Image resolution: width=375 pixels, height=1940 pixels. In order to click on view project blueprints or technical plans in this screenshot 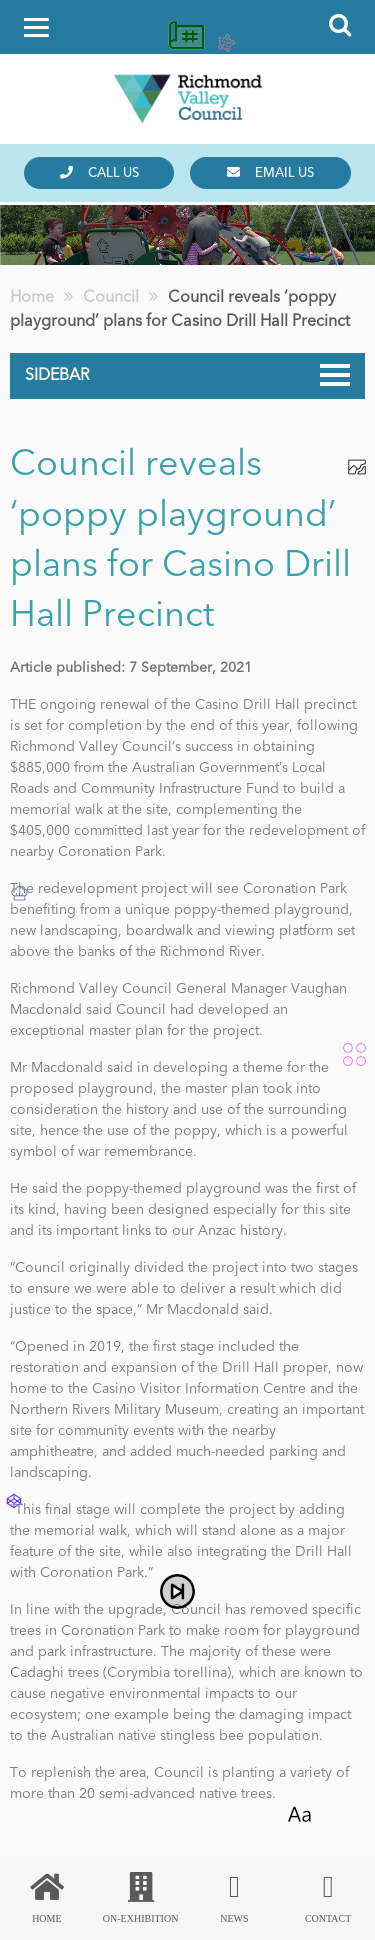, I will do `click(186, 36)`.